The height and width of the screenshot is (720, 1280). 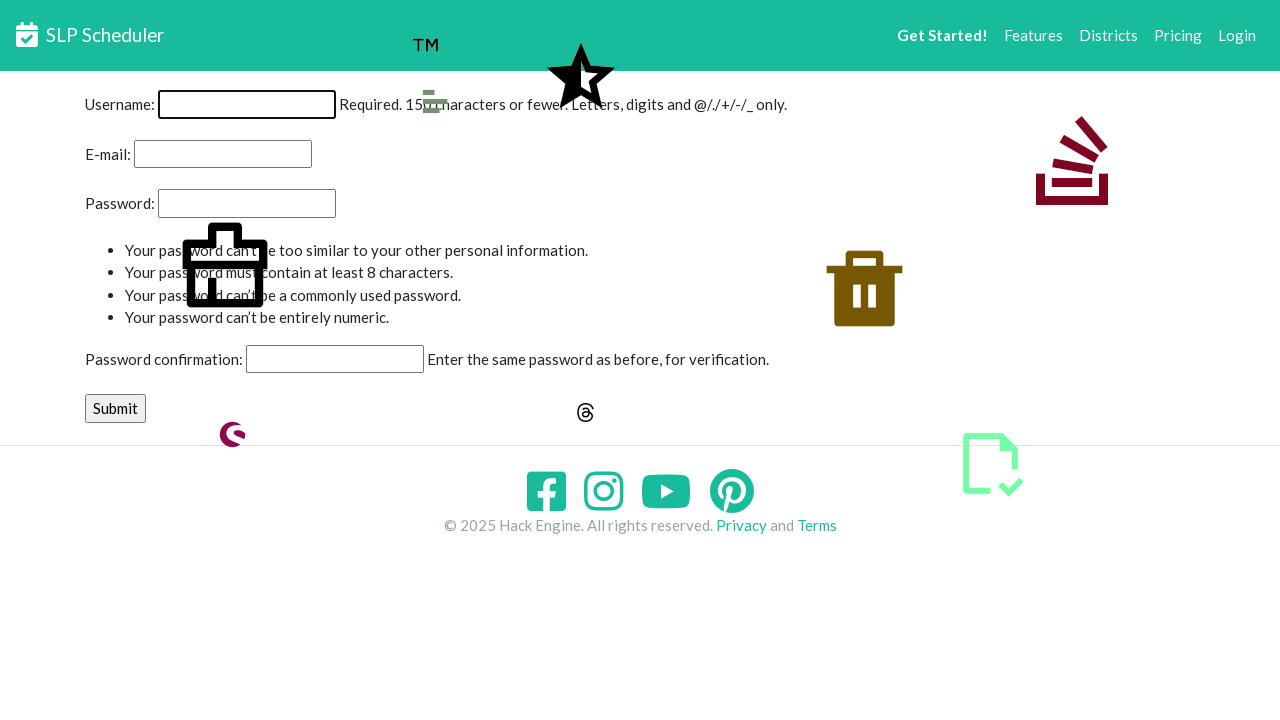 What do you see at coordinates (585, 412) in the screenshot?
I see `open the Threads app` at bounding box center [585, 412].